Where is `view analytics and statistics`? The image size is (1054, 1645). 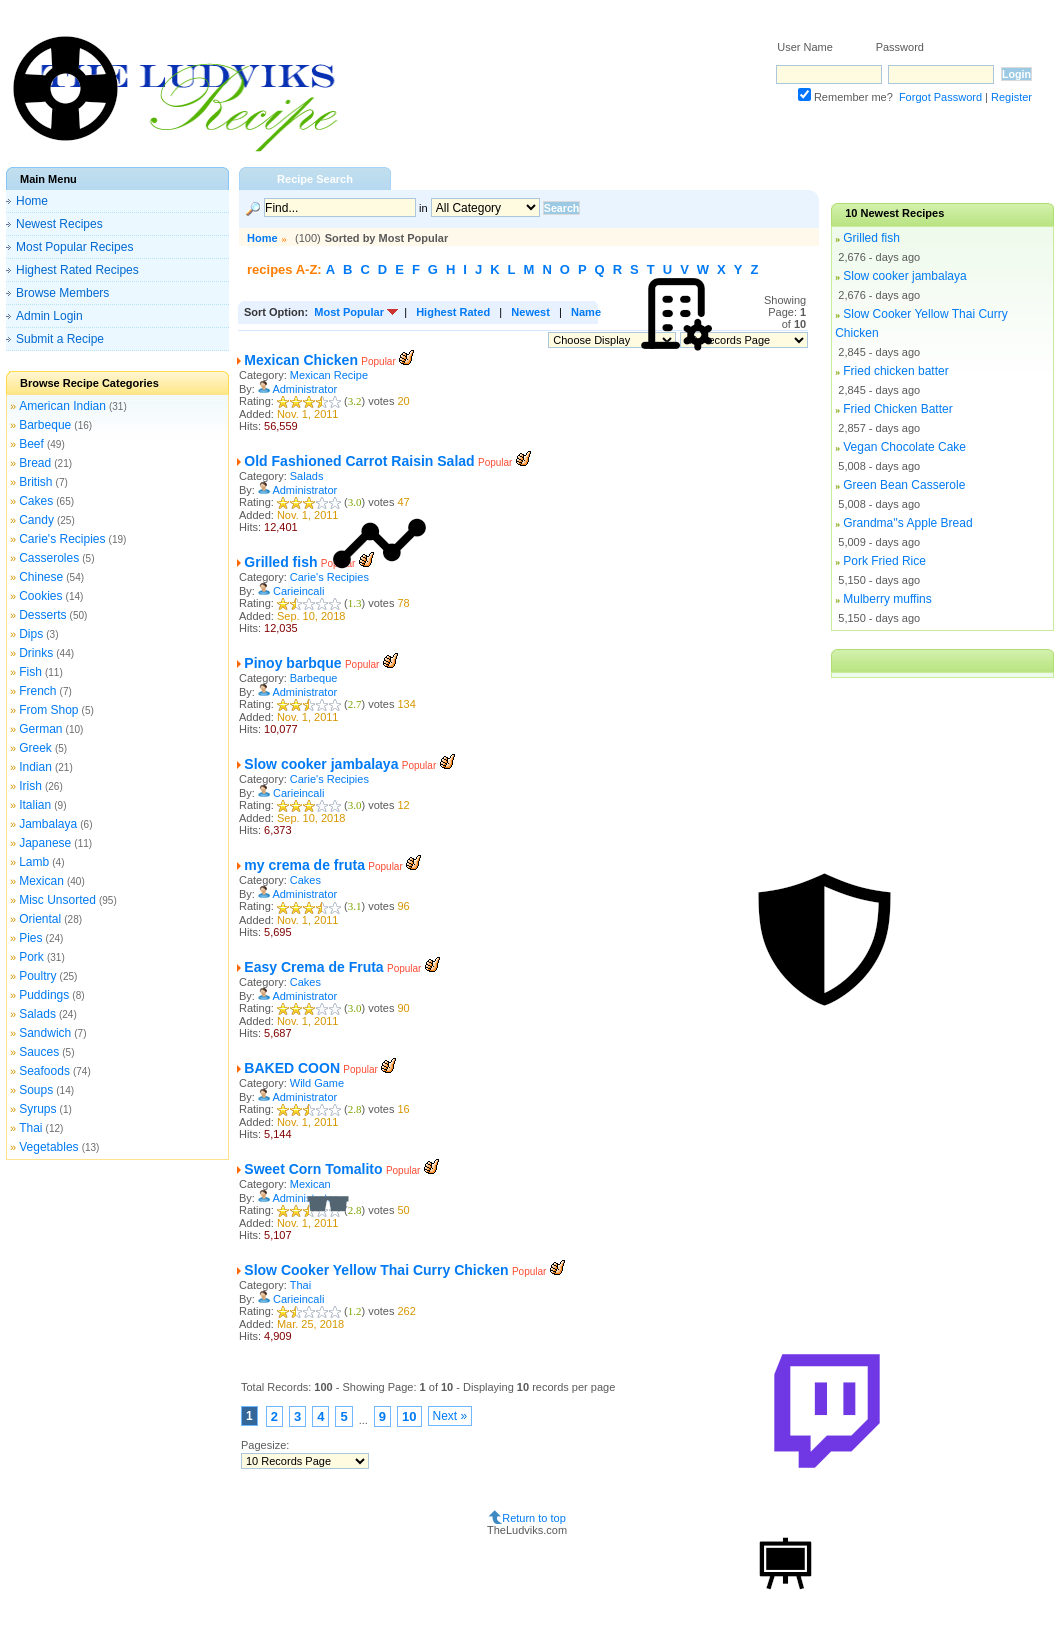
view analytics and statistics is located at coordinates (379, 543).